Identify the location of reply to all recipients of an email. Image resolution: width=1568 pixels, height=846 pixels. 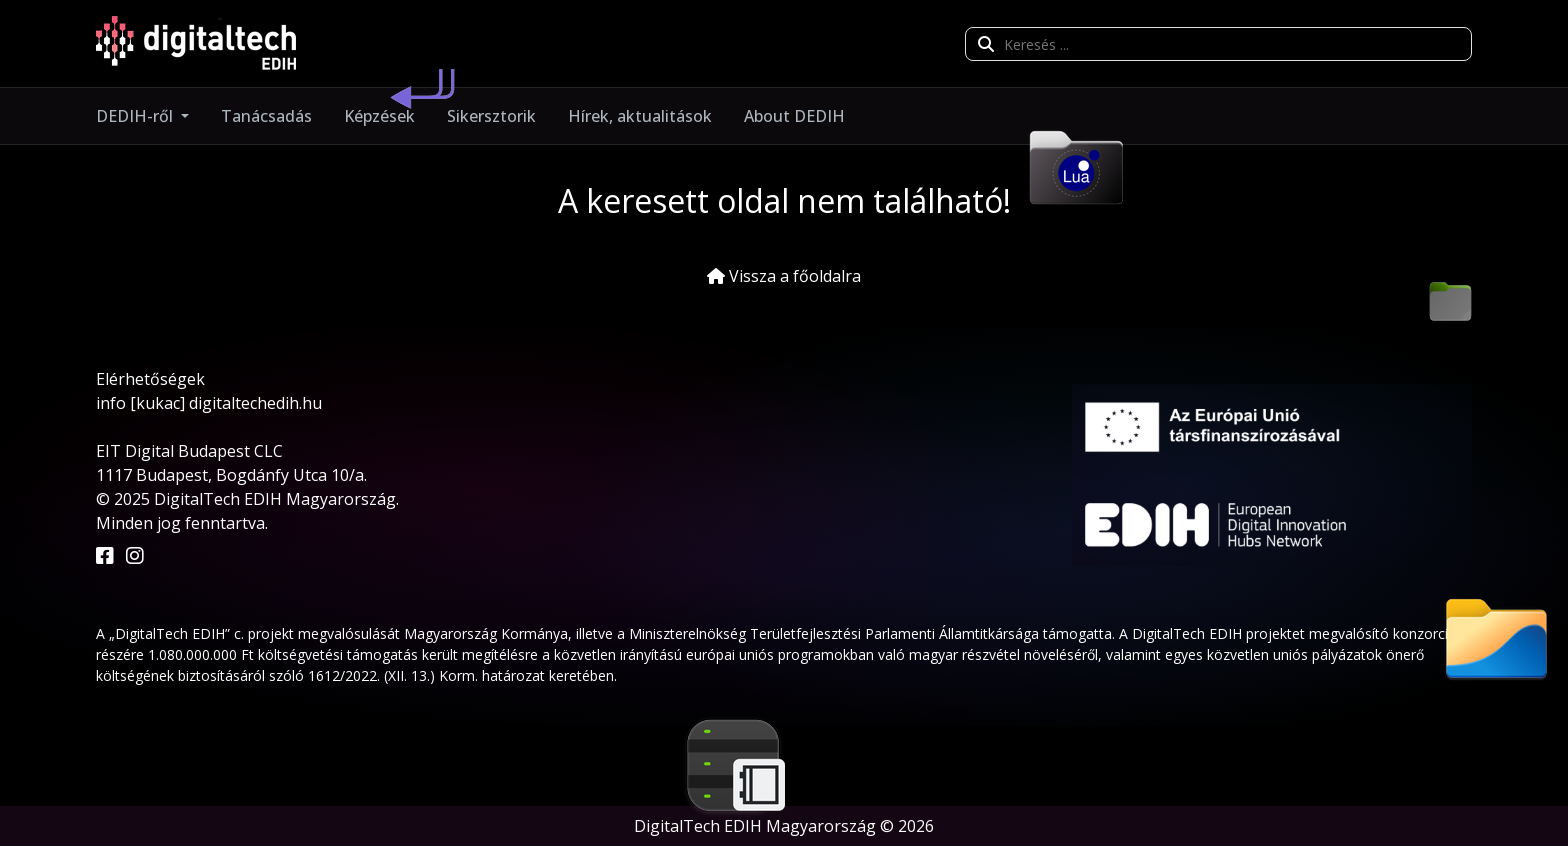
(421, 88).